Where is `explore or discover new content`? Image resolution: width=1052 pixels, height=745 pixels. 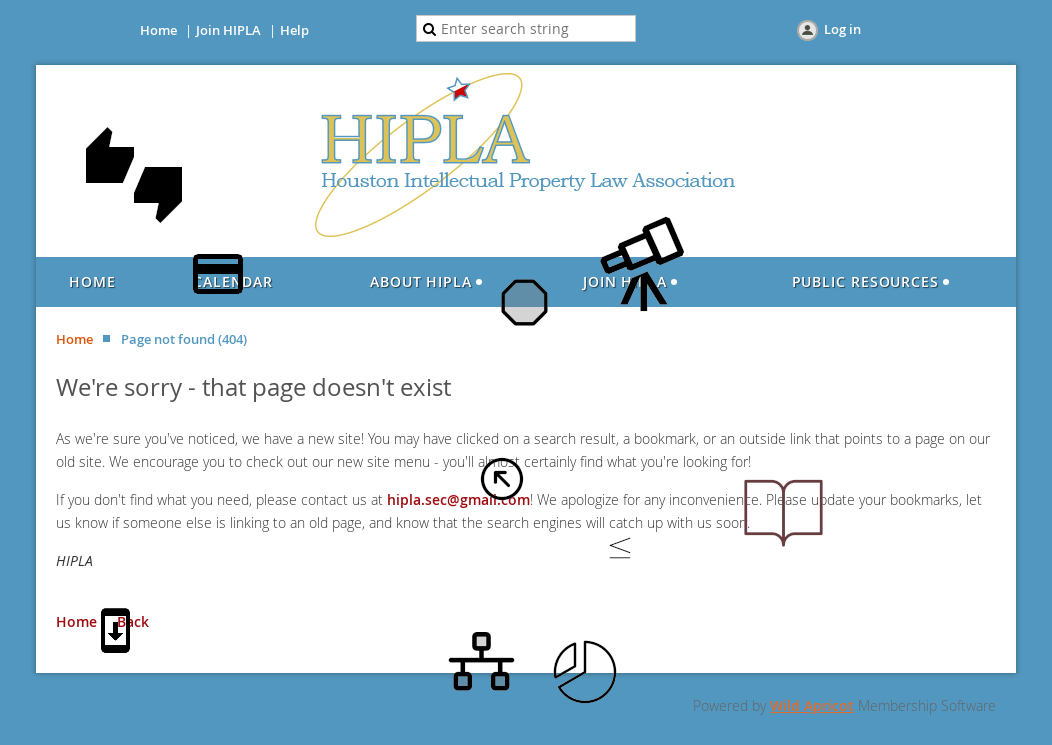
explore or discover new content is located at coordinates (644, 264).